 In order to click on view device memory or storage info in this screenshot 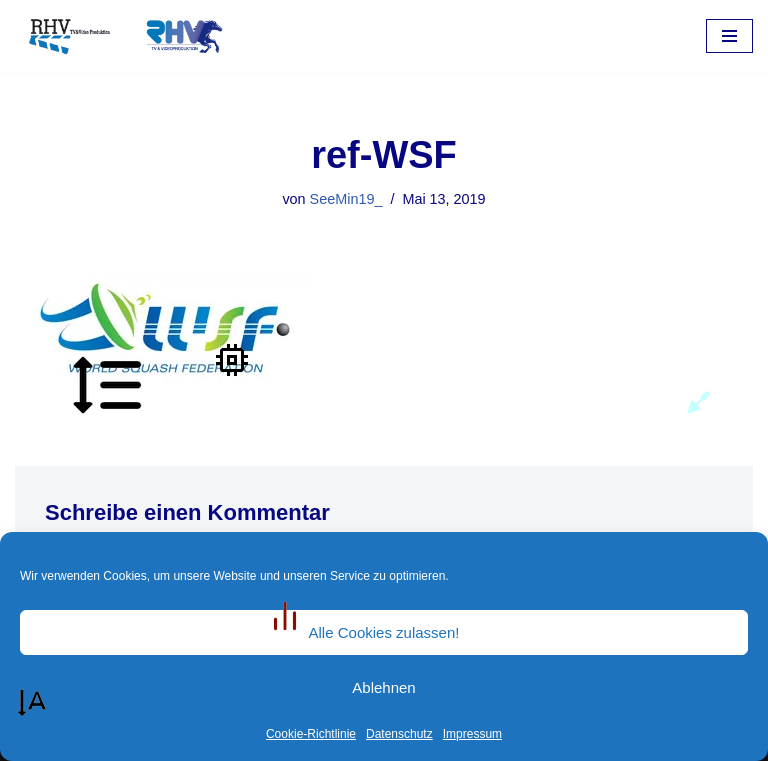, I will do `click(232, 360)`.